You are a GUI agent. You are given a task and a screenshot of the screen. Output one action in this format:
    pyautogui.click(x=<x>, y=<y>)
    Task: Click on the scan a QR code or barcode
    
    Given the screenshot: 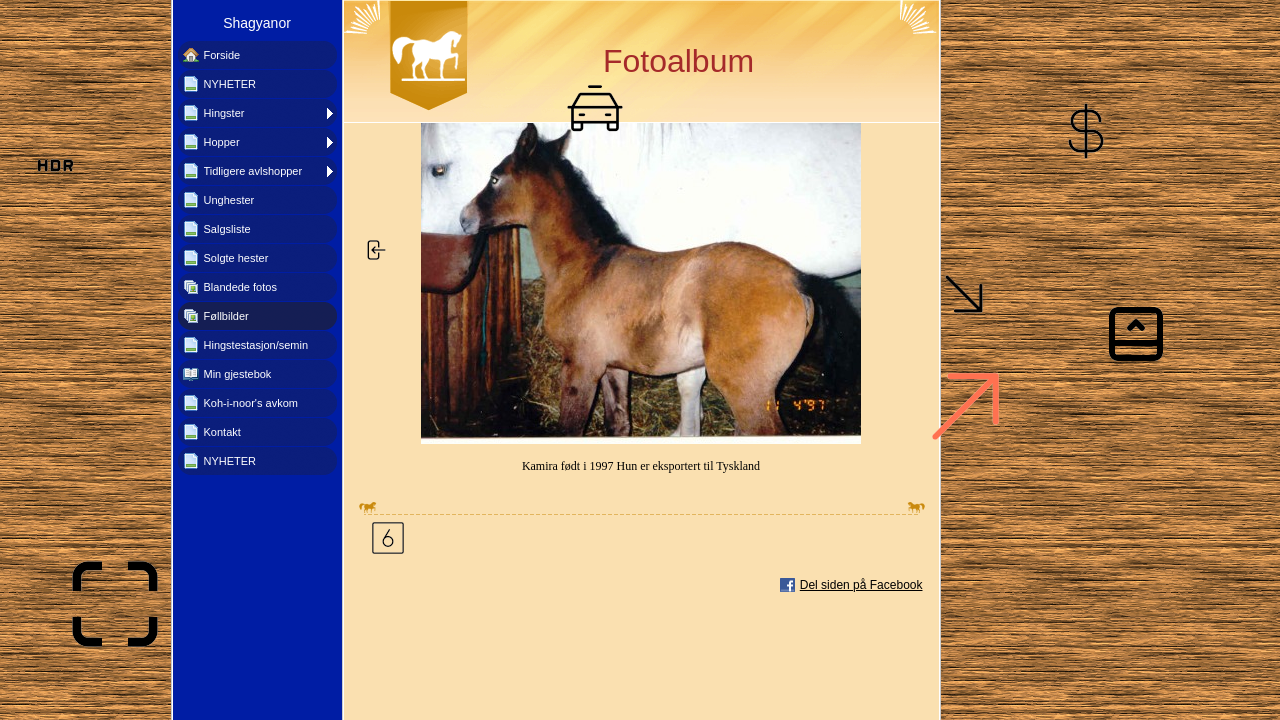 What is the action you would take?
    pyautogui.click(x=115, y=604)
    